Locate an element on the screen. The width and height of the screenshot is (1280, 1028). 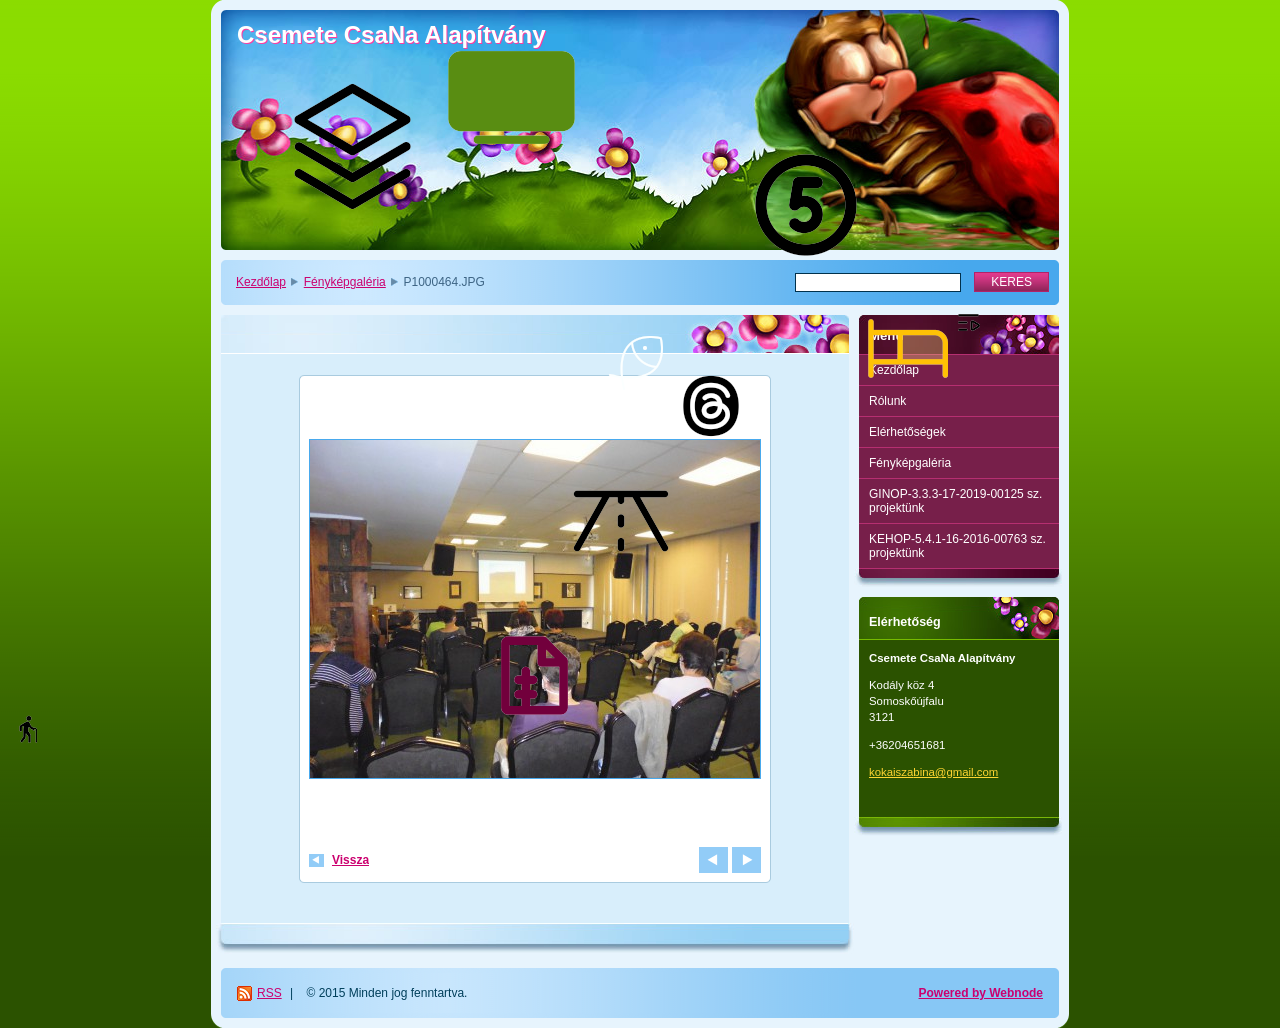
indicates step five in a numbered sequence is located at coordinates (806, 205).